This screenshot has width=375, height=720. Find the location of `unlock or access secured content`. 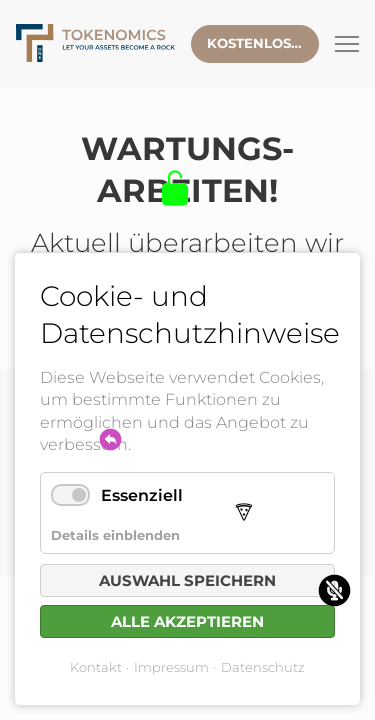

unlock or access secured content is located at coordinates (175, 188).